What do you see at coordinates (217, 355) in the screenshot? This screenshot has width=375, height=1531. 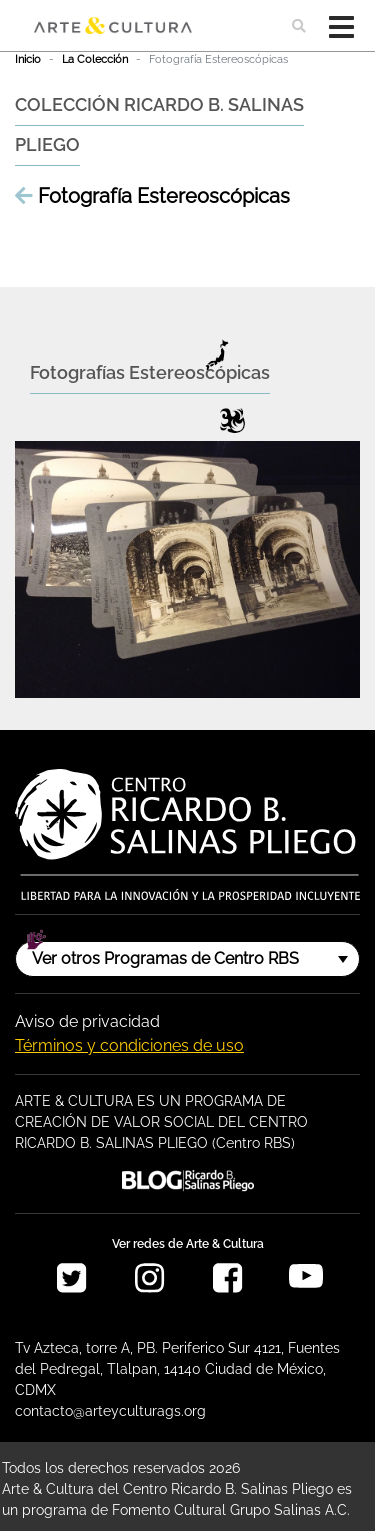 I see `select japan as your region or country` at bounding box center [217, 355].